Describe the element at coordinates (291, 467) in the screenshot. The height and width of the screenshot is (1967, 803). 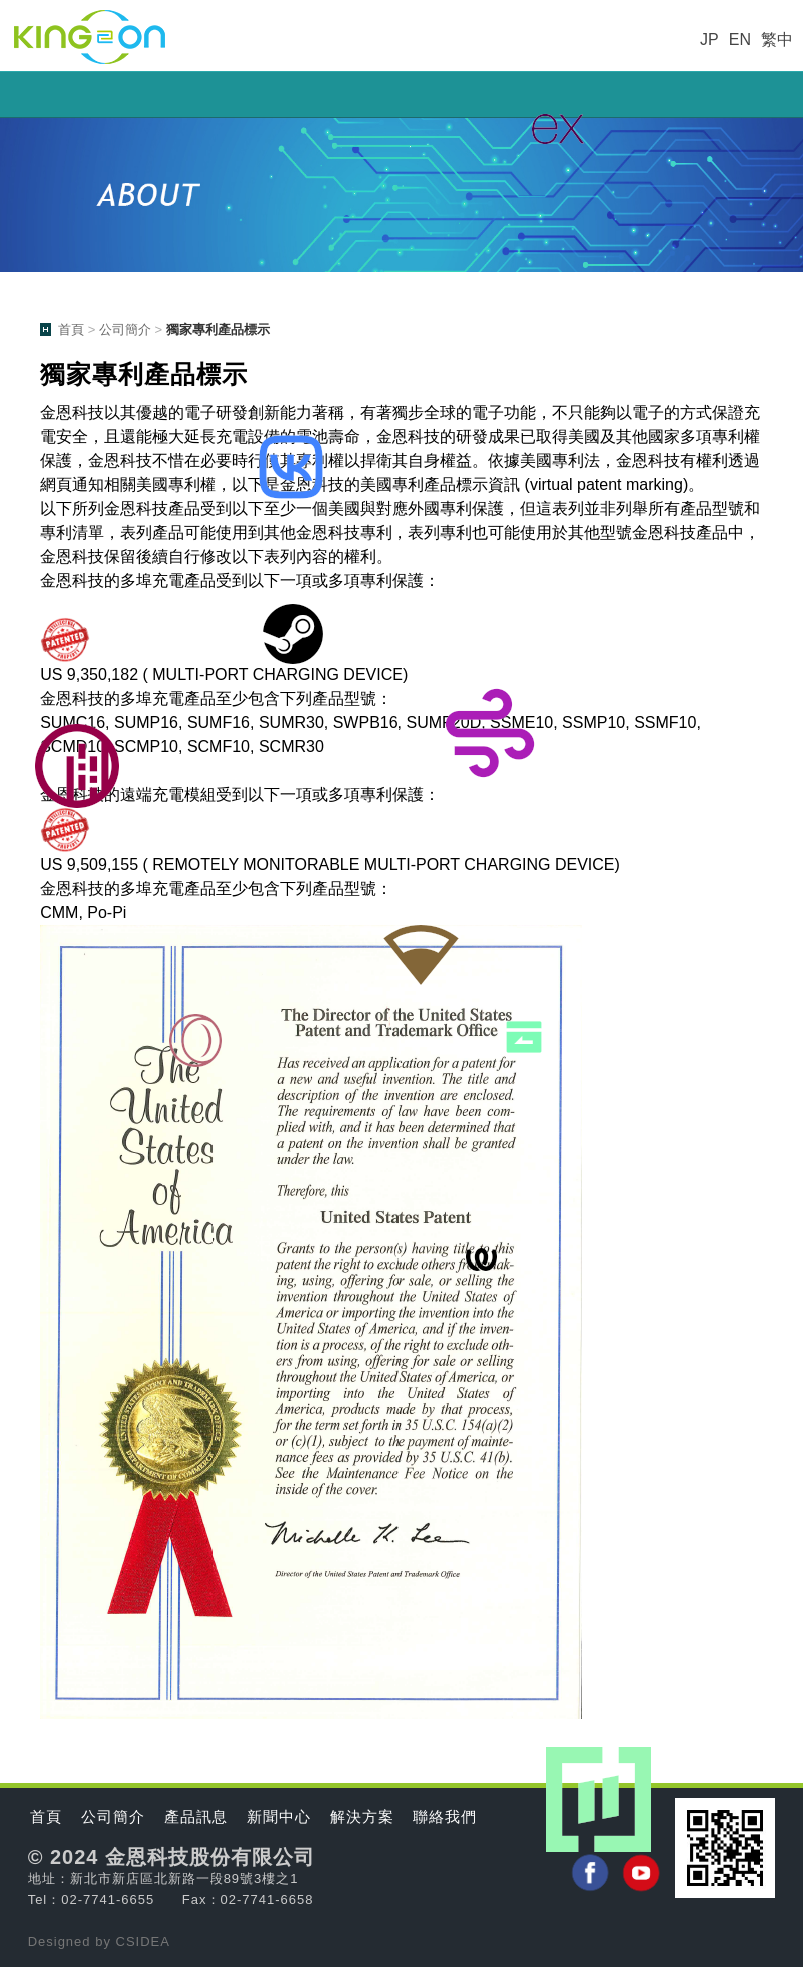
I see `open VKontakte app` at that location.